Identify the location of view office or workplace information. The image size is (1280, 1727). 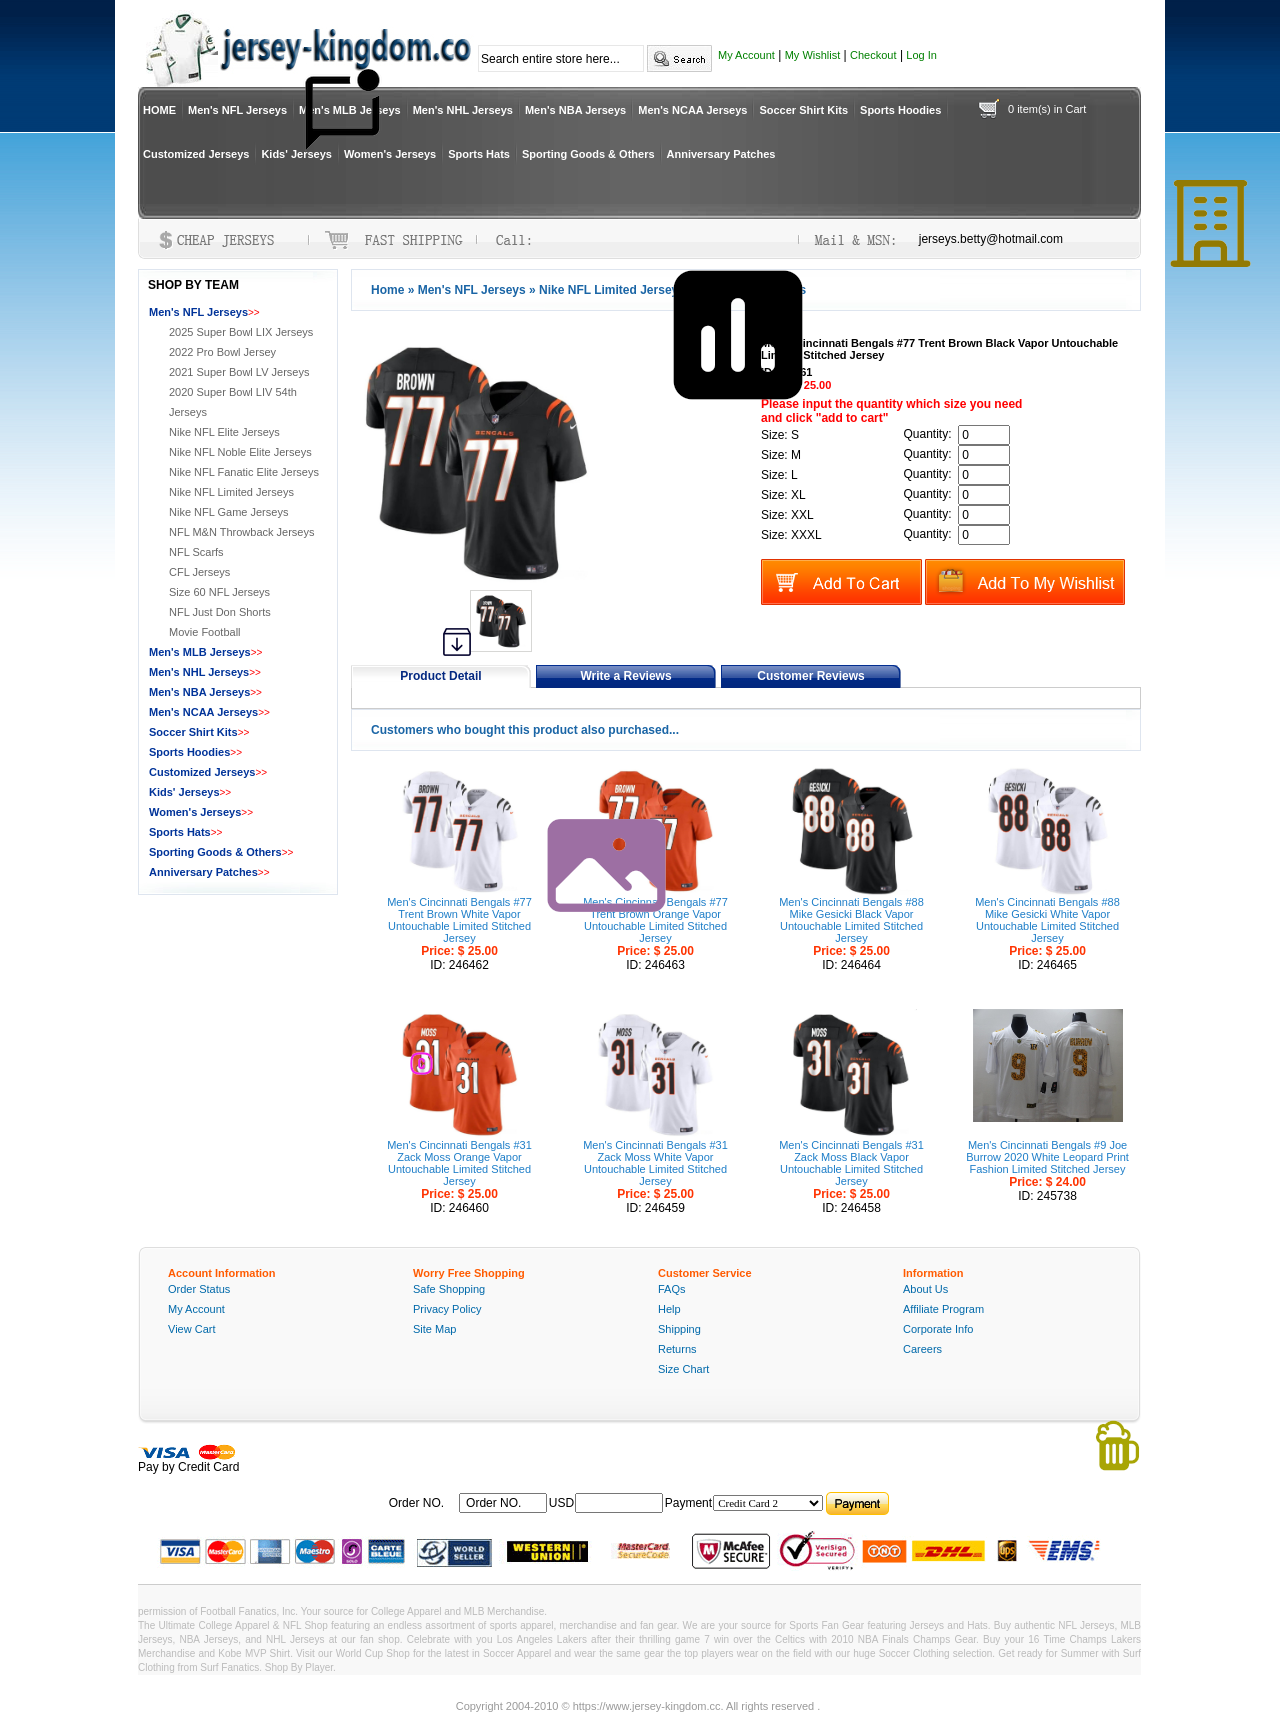
(1210, 223).